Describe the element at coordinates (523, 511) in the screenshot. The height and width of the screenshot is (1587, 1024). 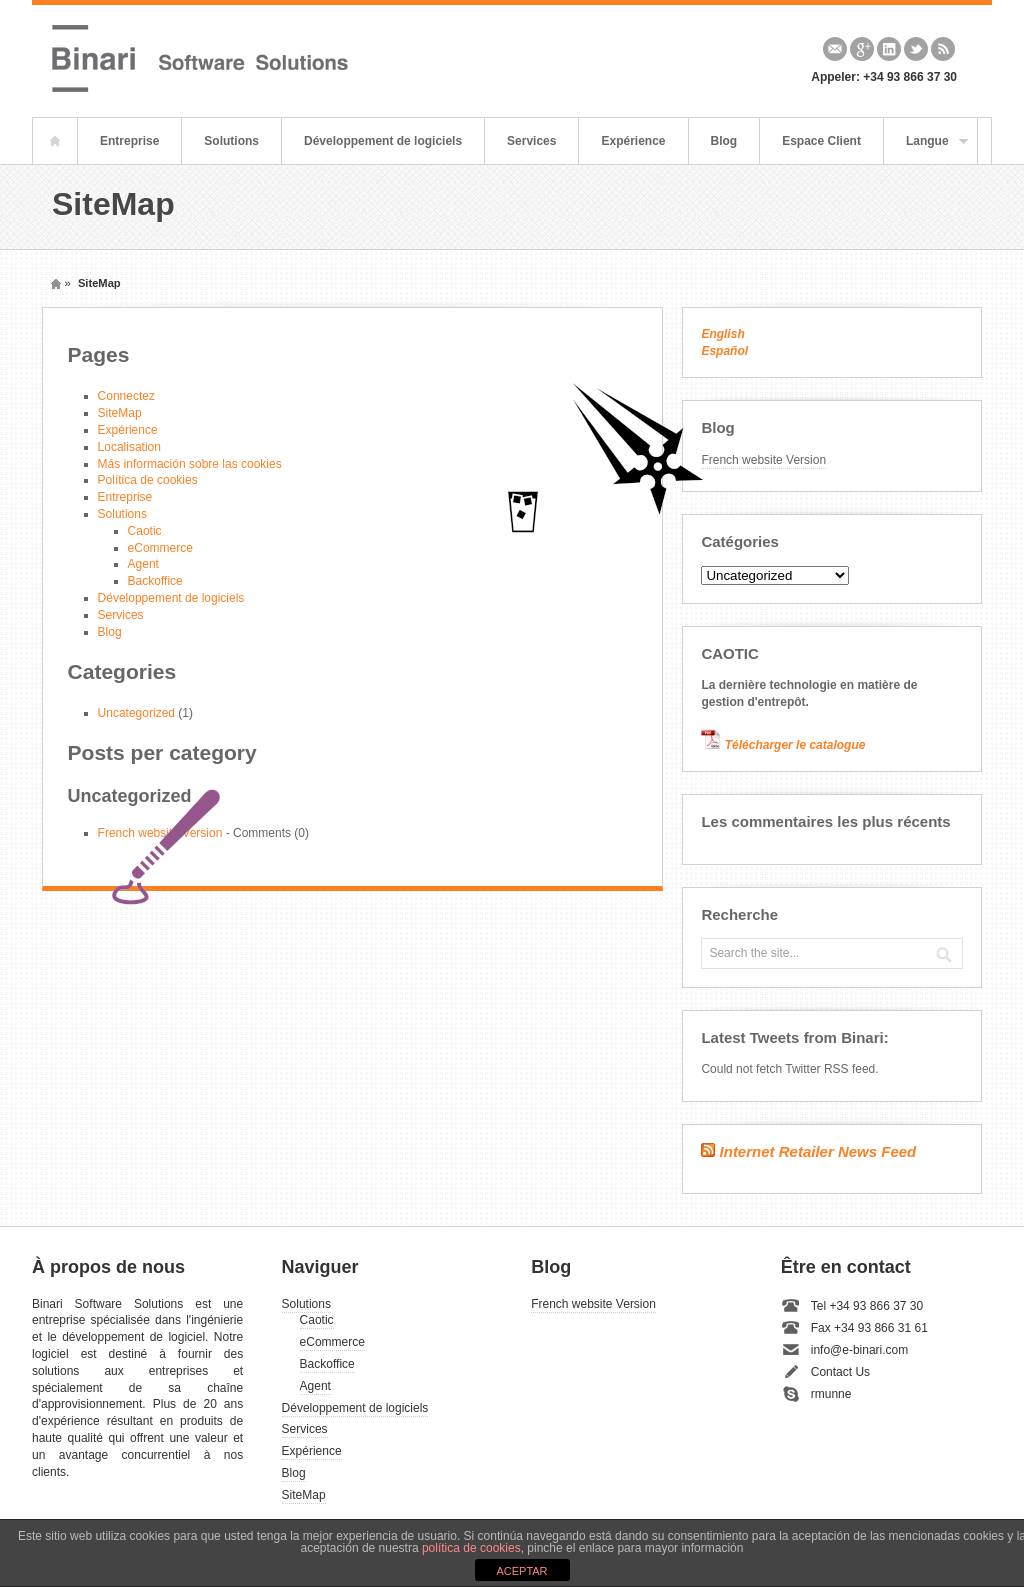
I see `add ice to your drink order` at that location.